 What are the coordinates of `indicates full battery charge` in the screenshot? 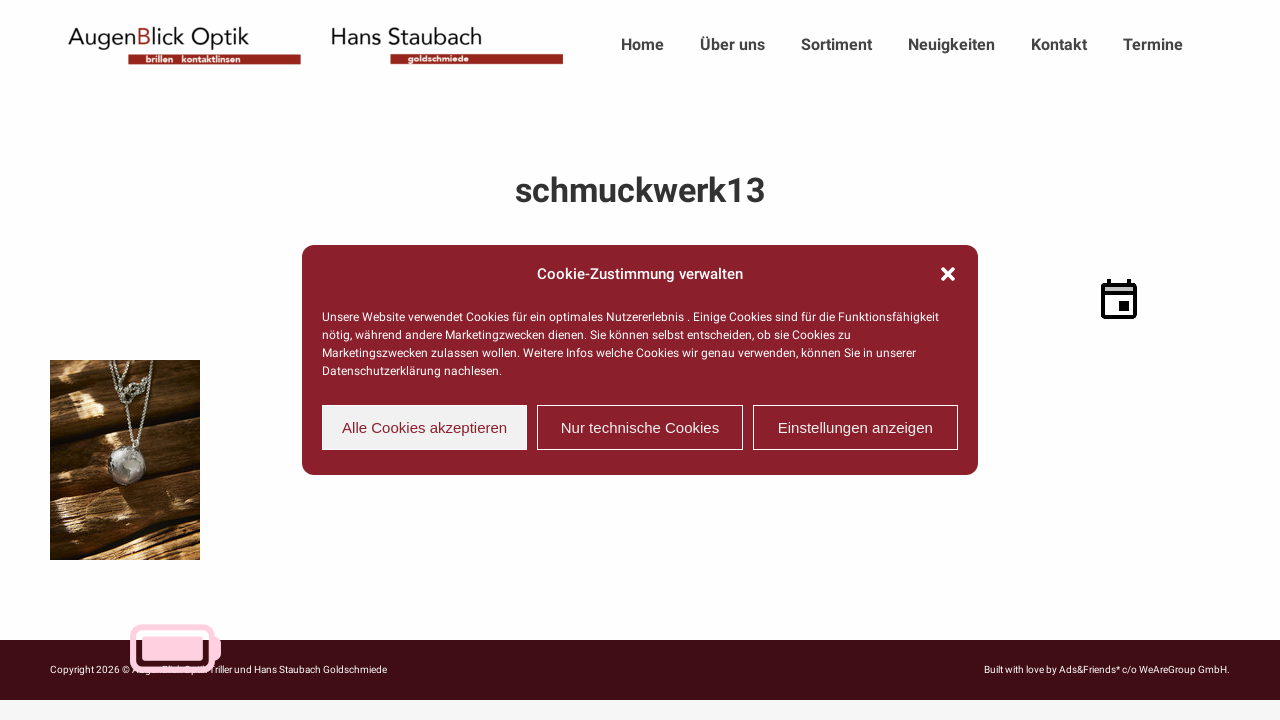 It's located at (175, 645).